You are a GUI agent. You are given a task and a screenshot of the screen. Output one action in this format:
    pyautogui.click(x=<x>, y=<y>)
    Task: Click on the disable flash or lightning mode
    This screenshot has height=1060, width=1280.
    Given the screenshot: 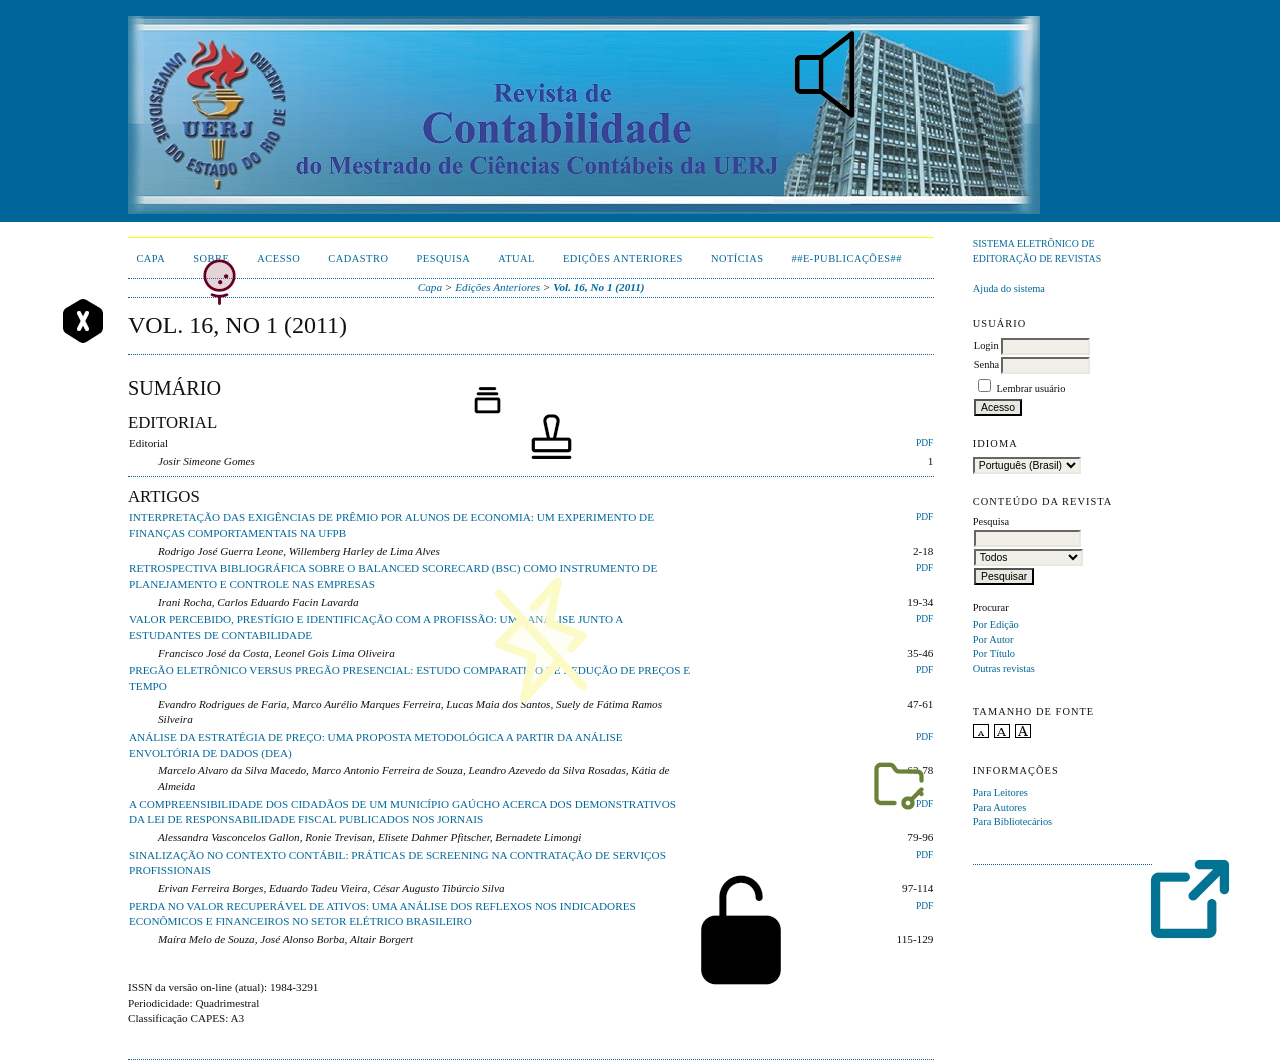 What is the action you would take?
    pyautogui.click(x=541, y=640)
    